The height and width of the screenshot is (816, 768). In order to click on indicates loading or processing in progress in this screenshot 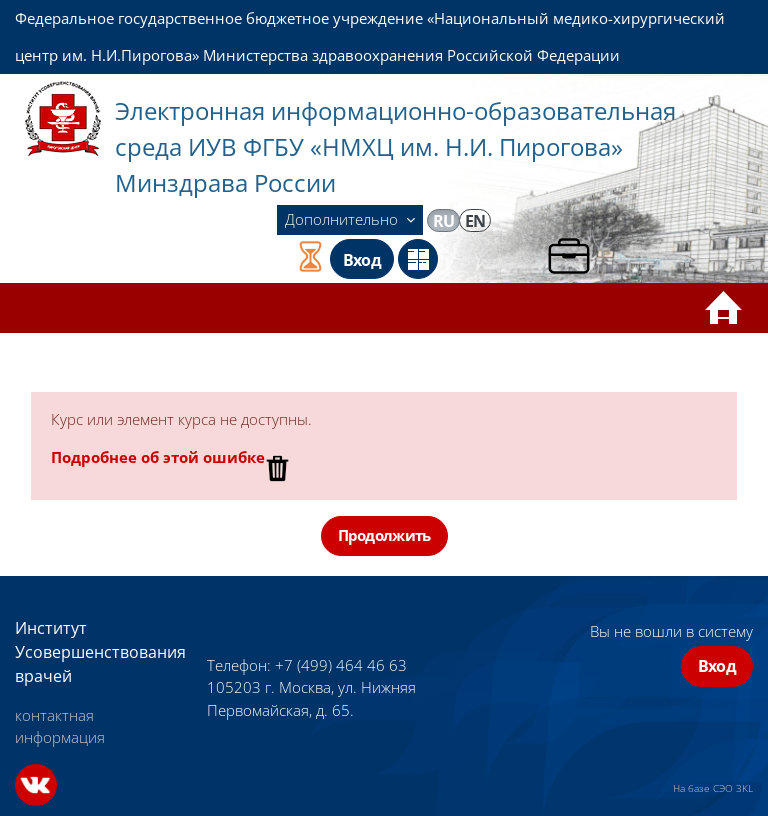, I will do `click(310, 256)`.